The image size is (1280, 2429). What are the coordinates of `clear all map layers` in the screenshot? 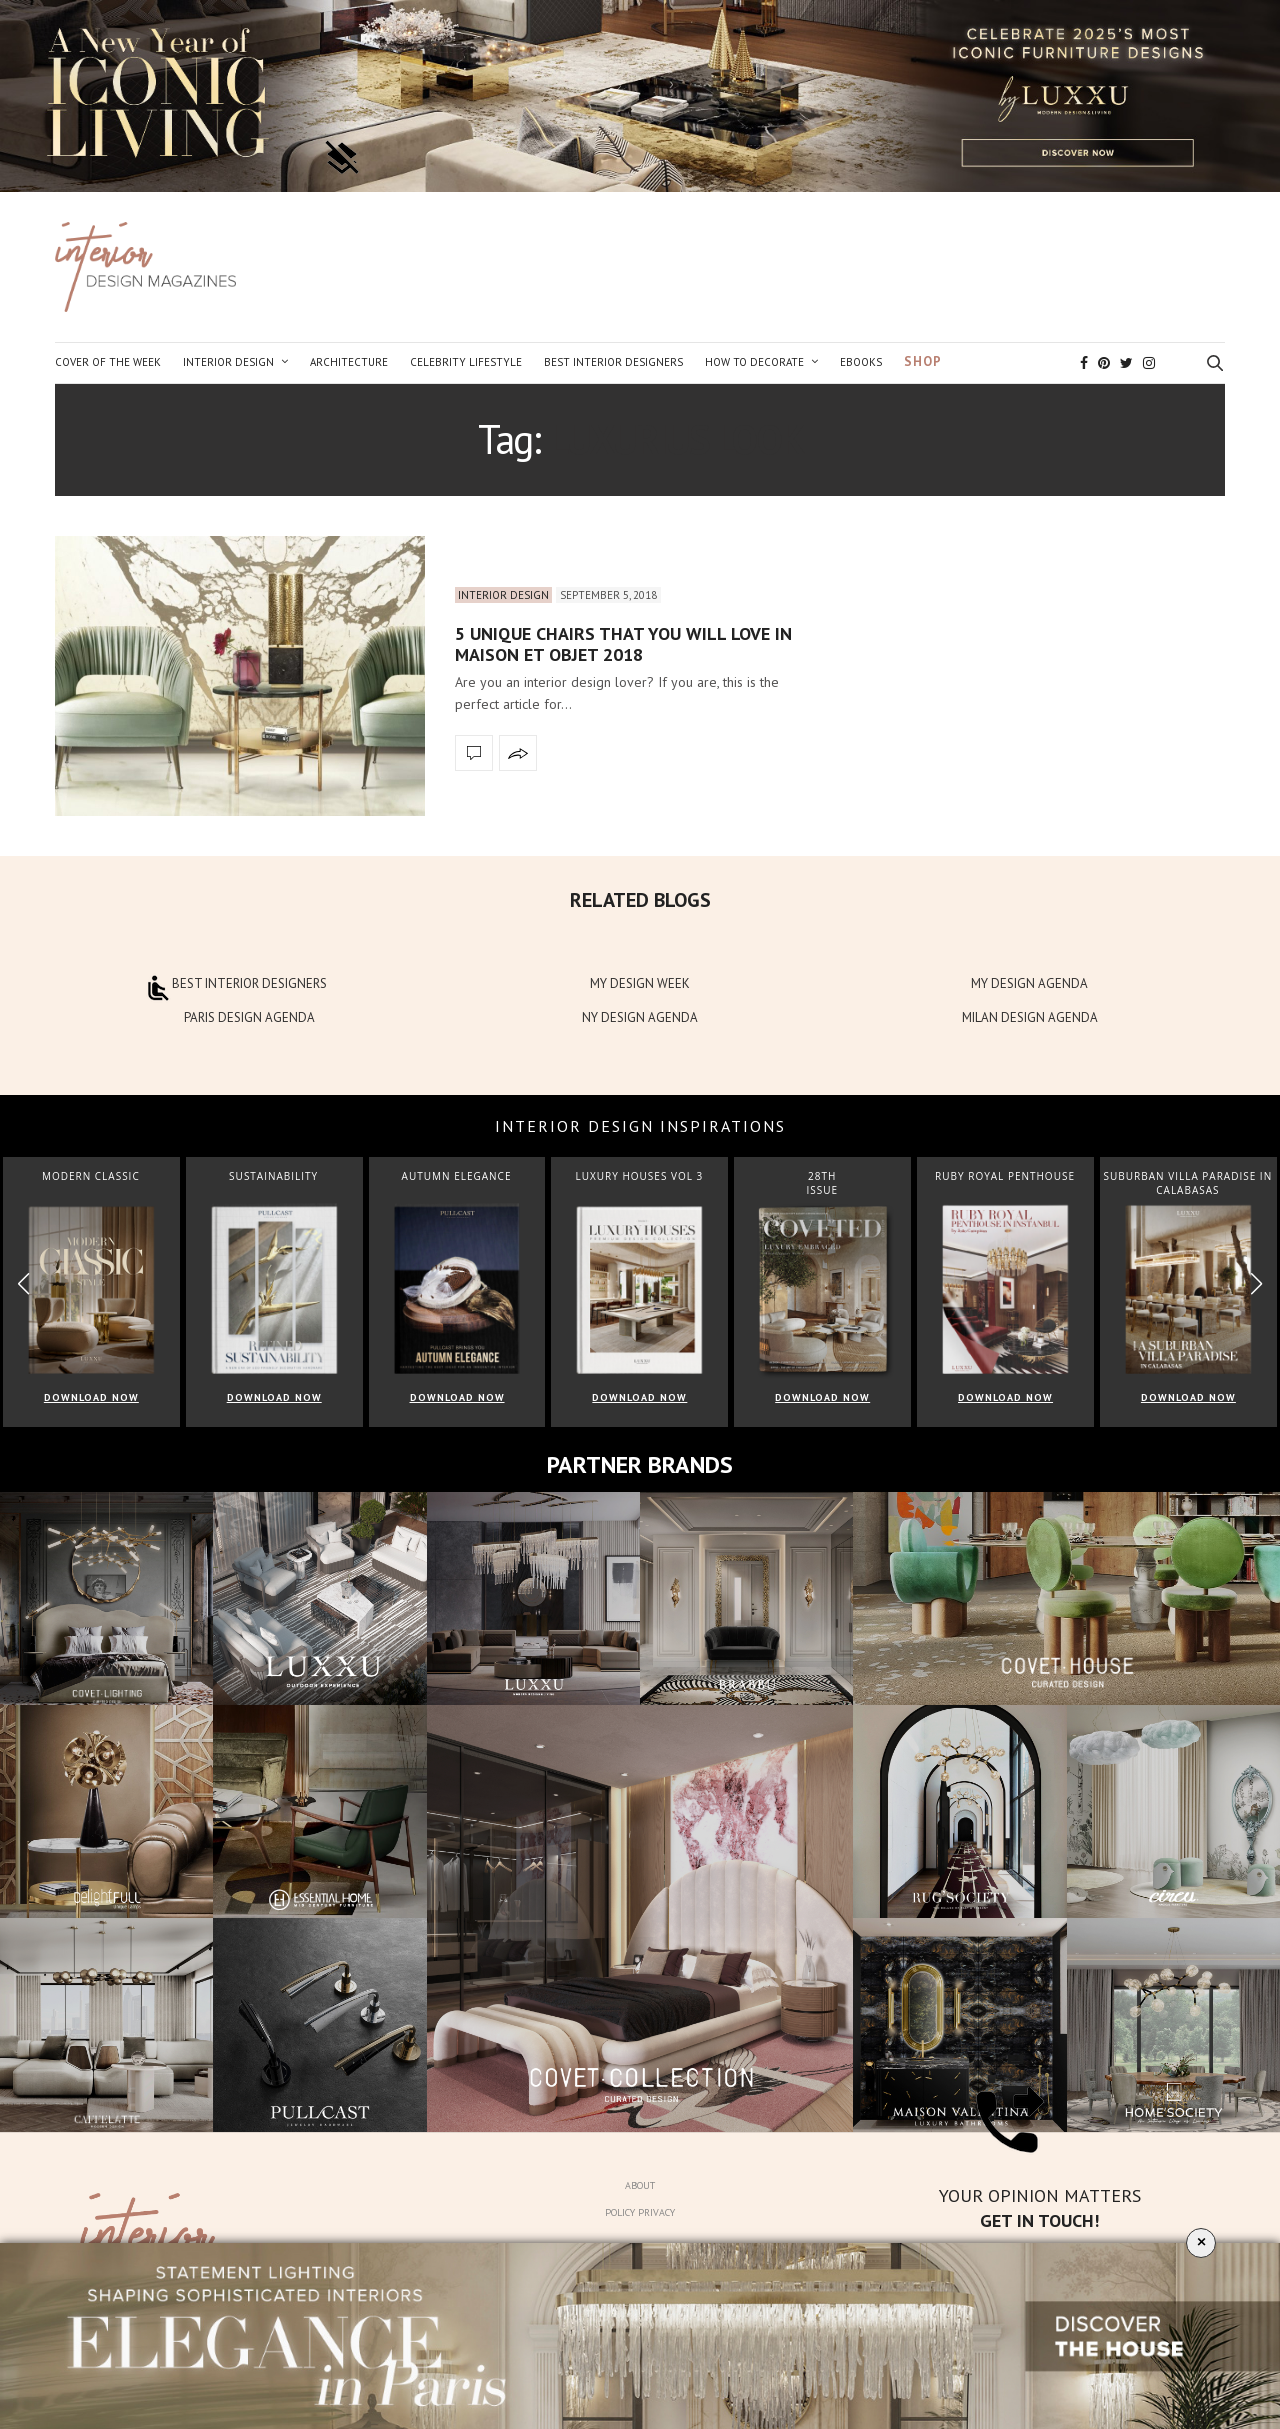 It's located at (342, 159).